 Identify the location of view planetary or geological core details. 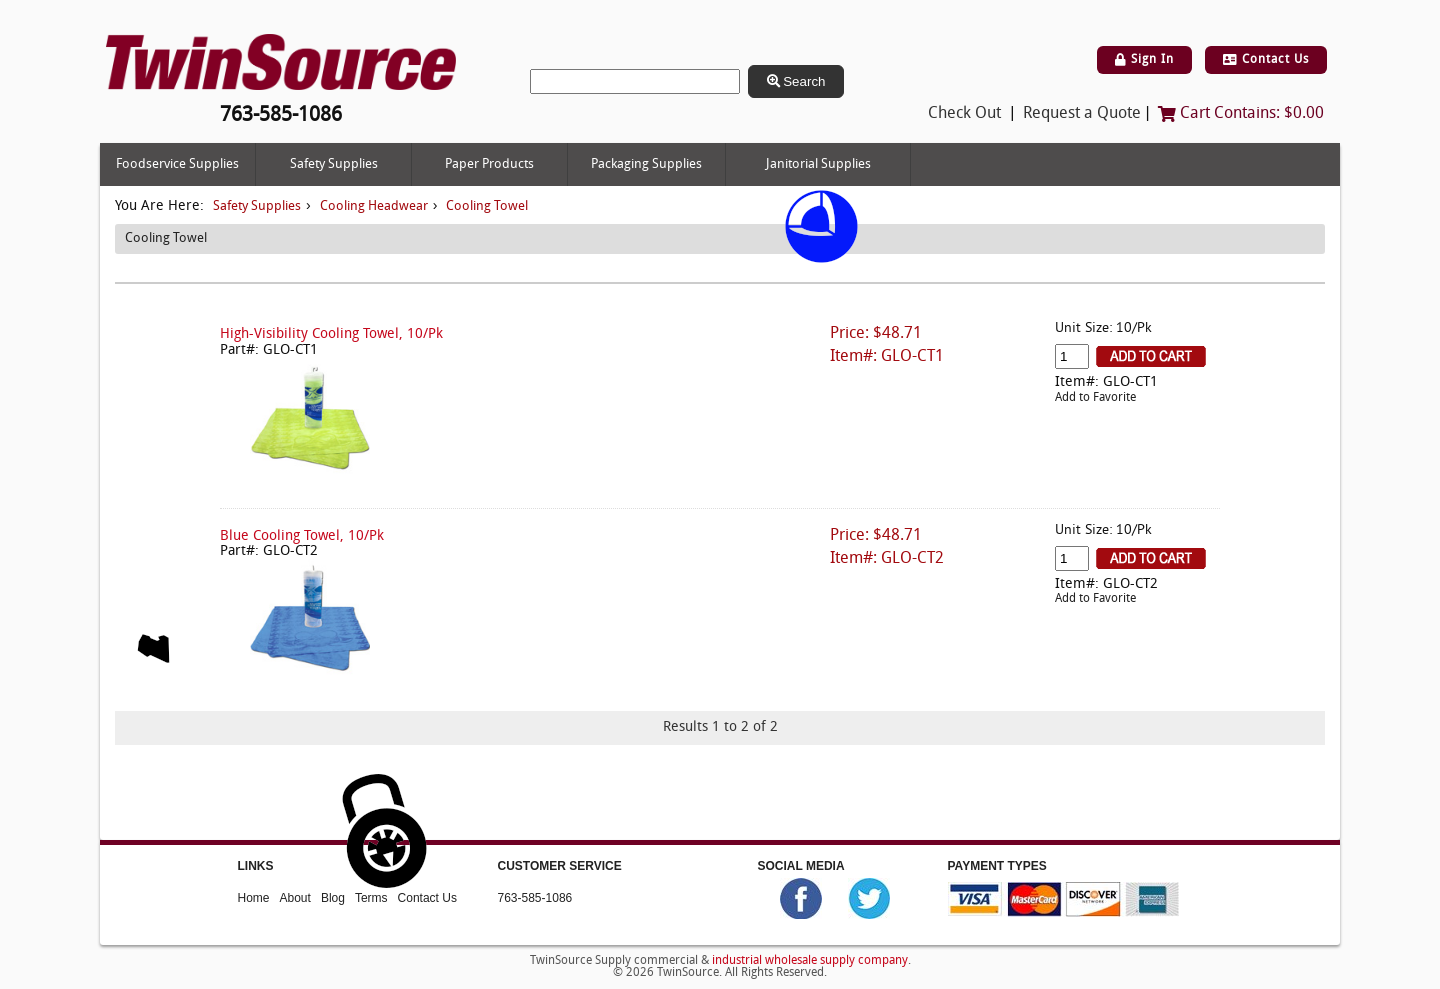
(821, 226).